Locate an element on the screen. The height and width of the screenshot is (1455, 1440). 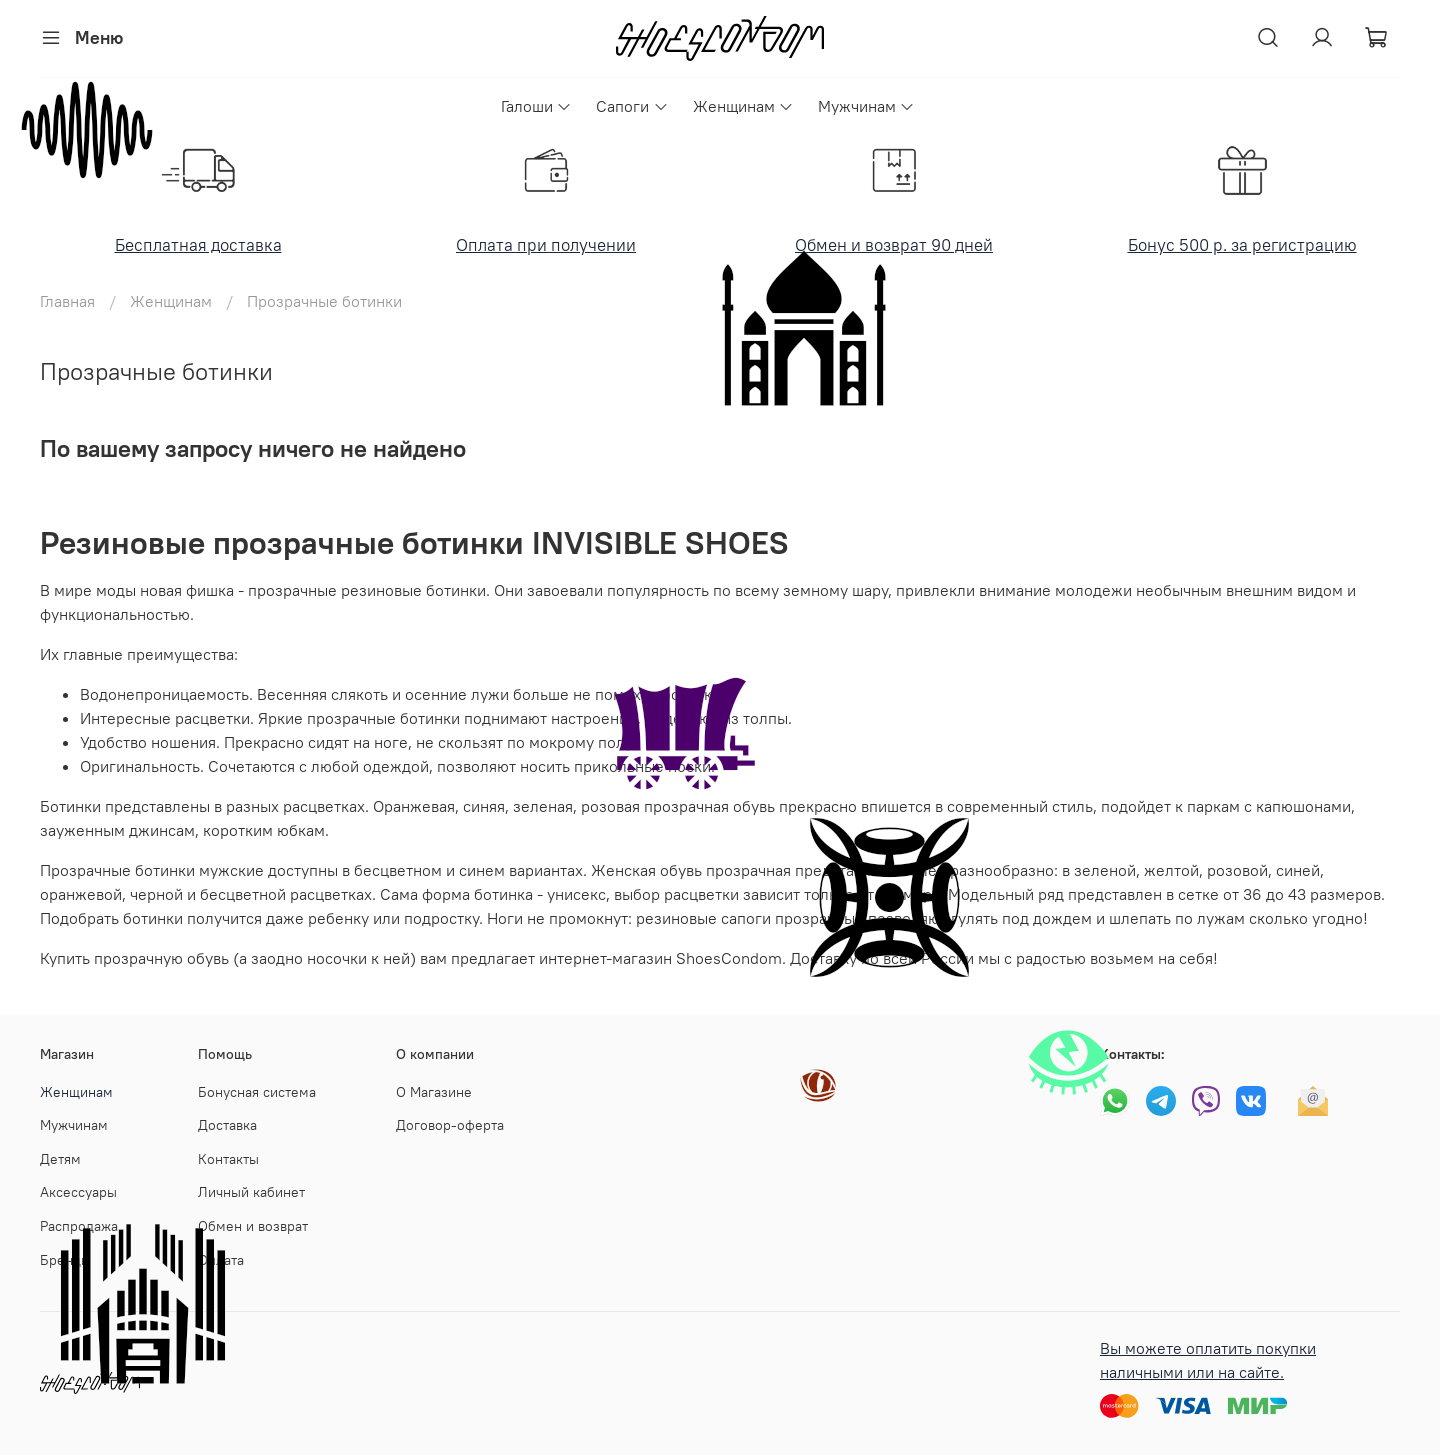
indicates quick view or instant preview mode is located at coordinates (1068, 1062).